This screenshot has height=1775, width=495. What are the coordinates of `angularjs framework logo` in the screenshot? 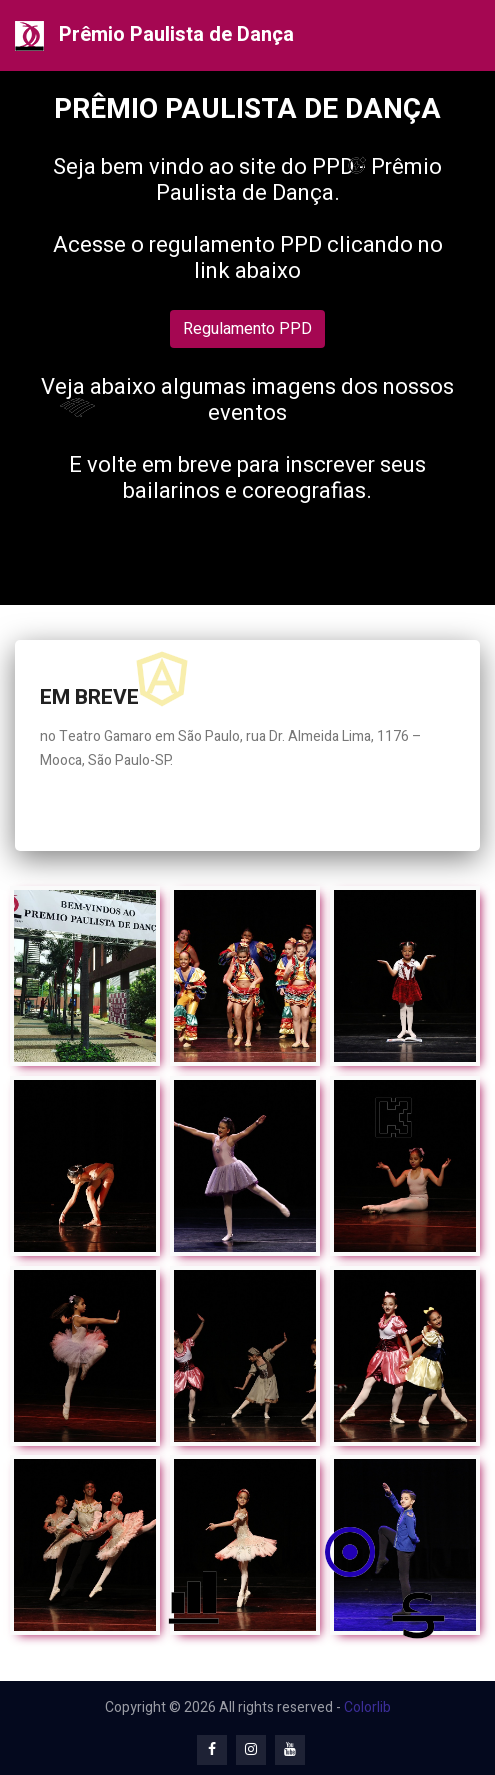 It's located at (162, 679).